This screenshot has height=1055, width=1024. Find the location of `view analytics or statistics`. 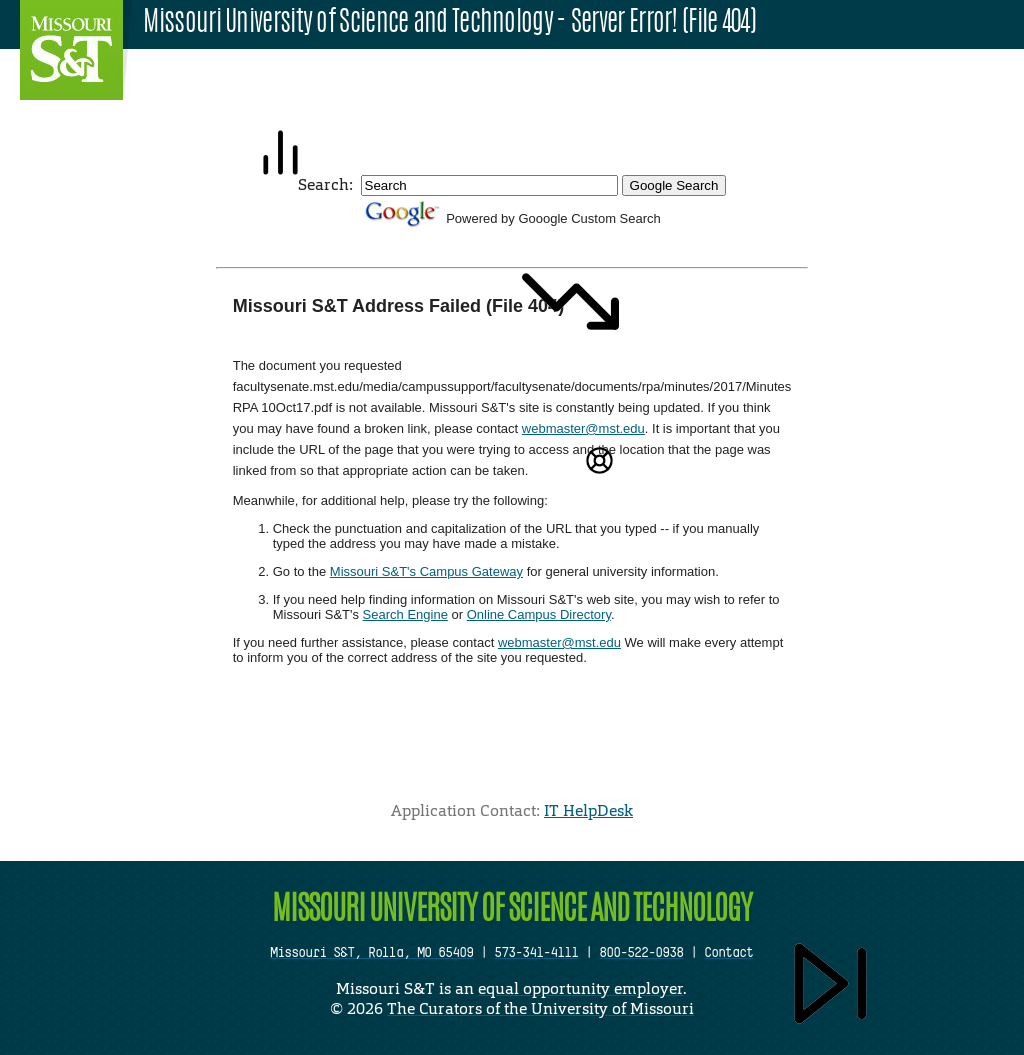

view analytics or statistics is located at coordinates (280, 152).